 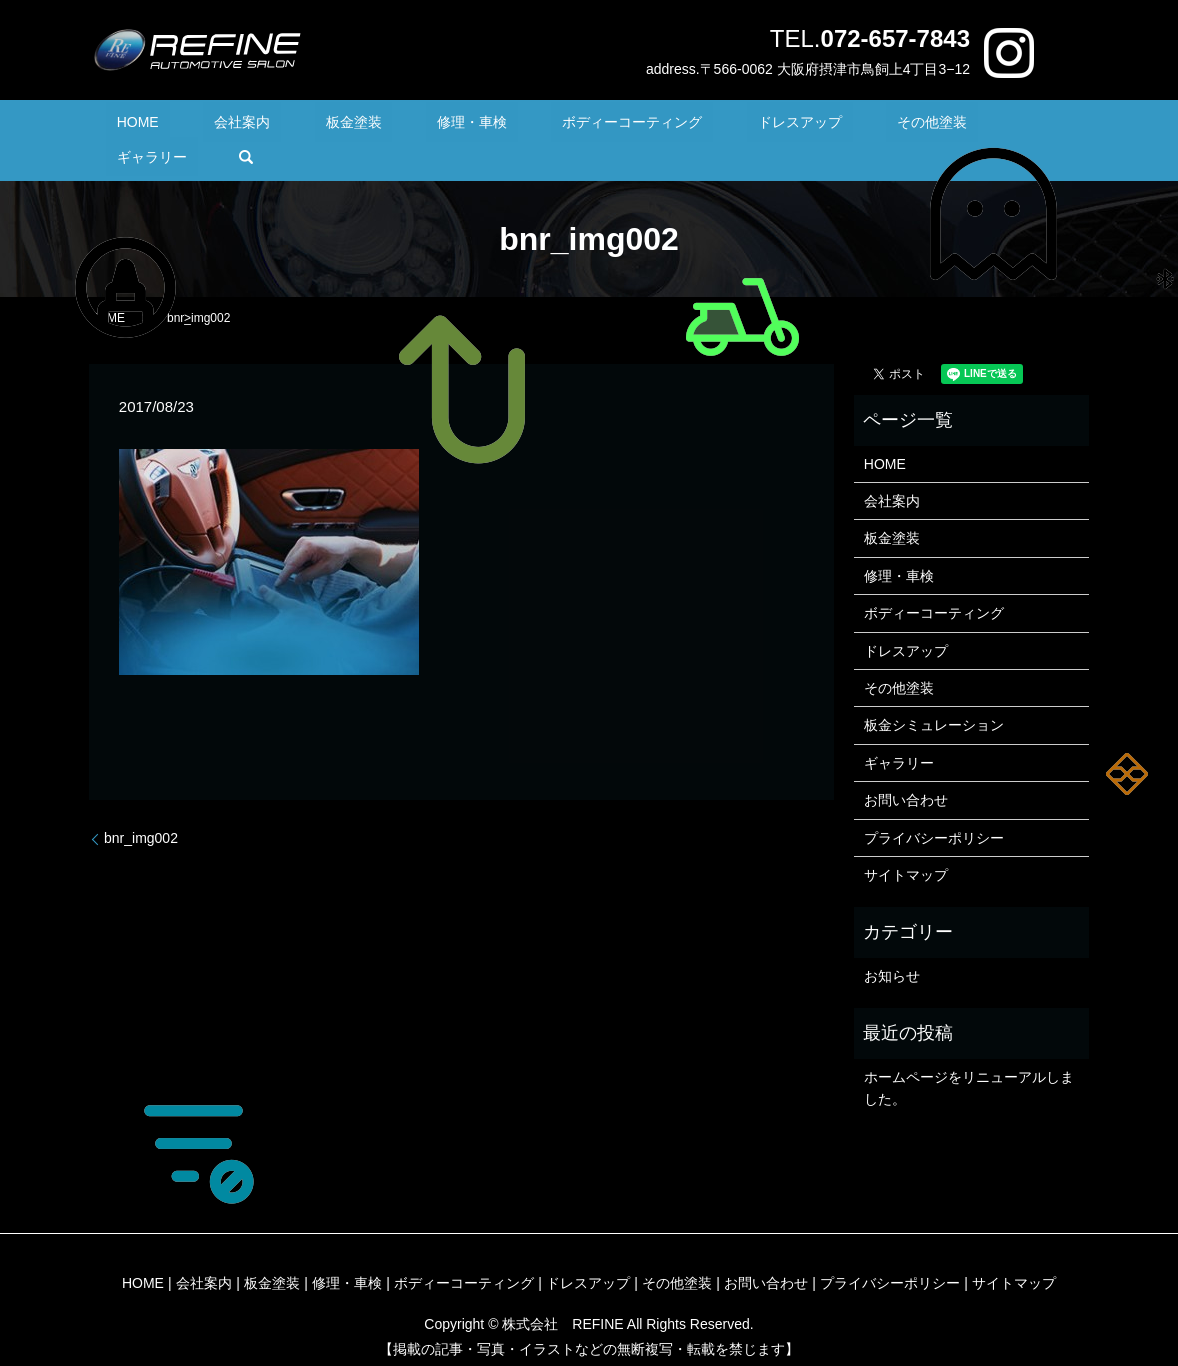 What do you see at coordinates (1165, 279) in the screenshot?
I see `indicates bluetooth is connected to a device` at bounding box center [1165, 279].